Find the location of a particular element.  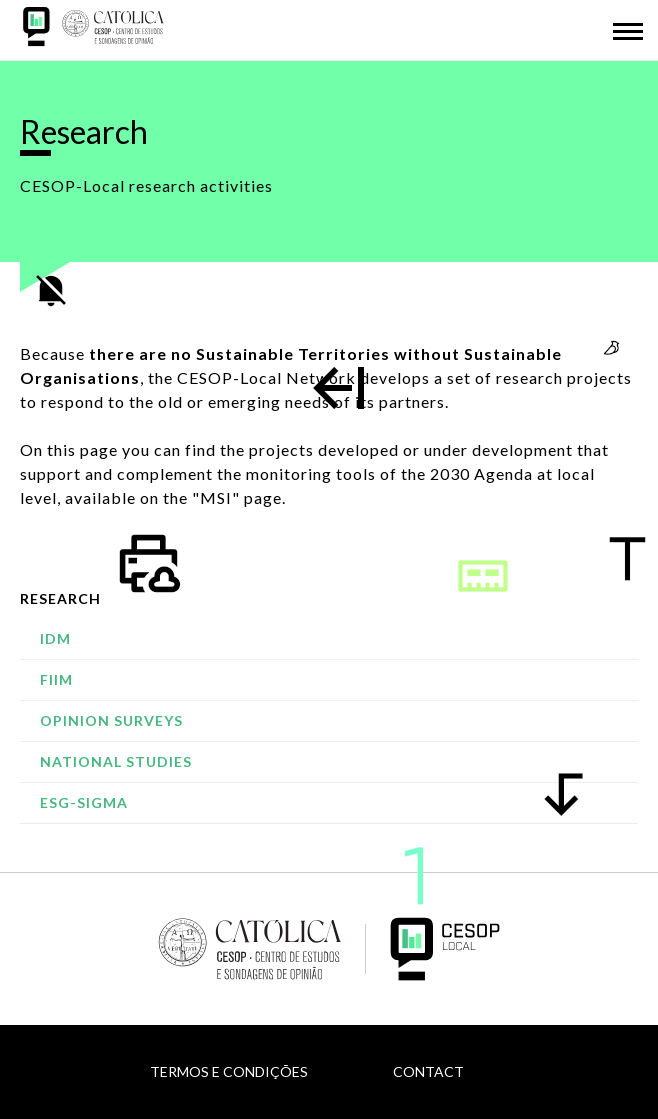

mute notifications is located at coordinates (51, 290).